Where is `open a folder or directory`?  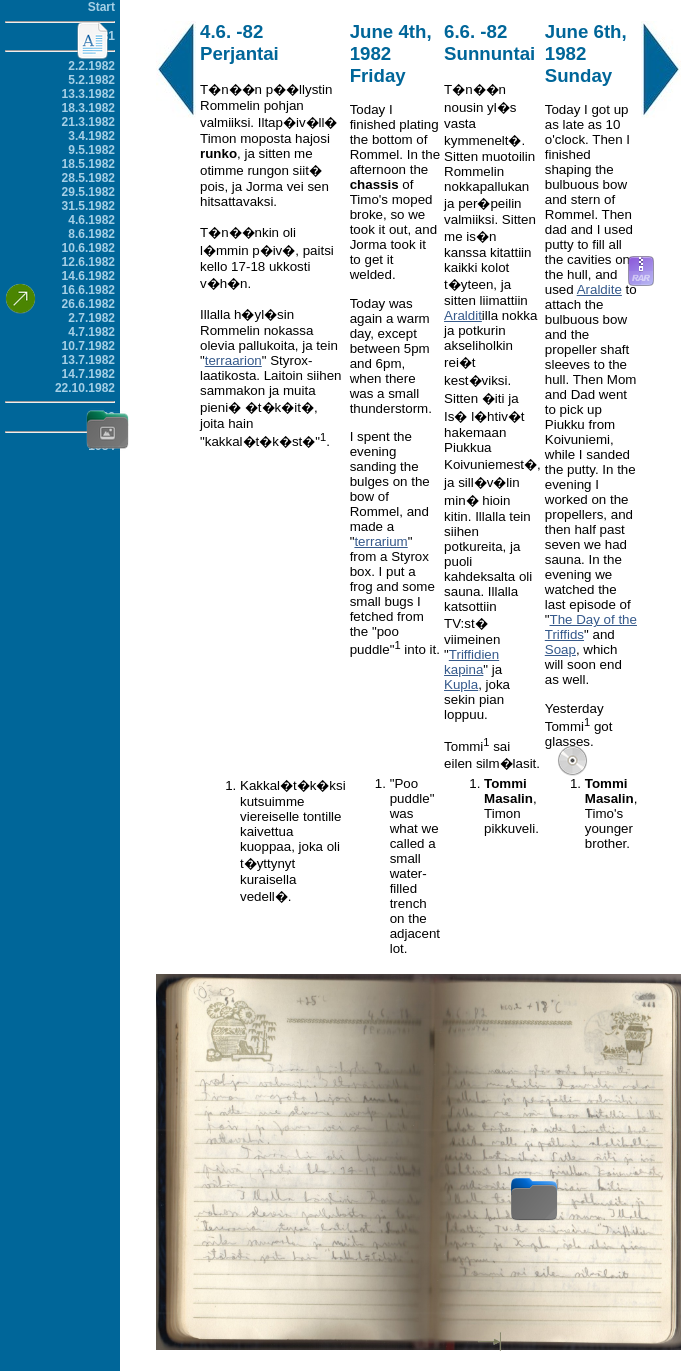 open a folder or directory is located at coordinates (534, 1199).